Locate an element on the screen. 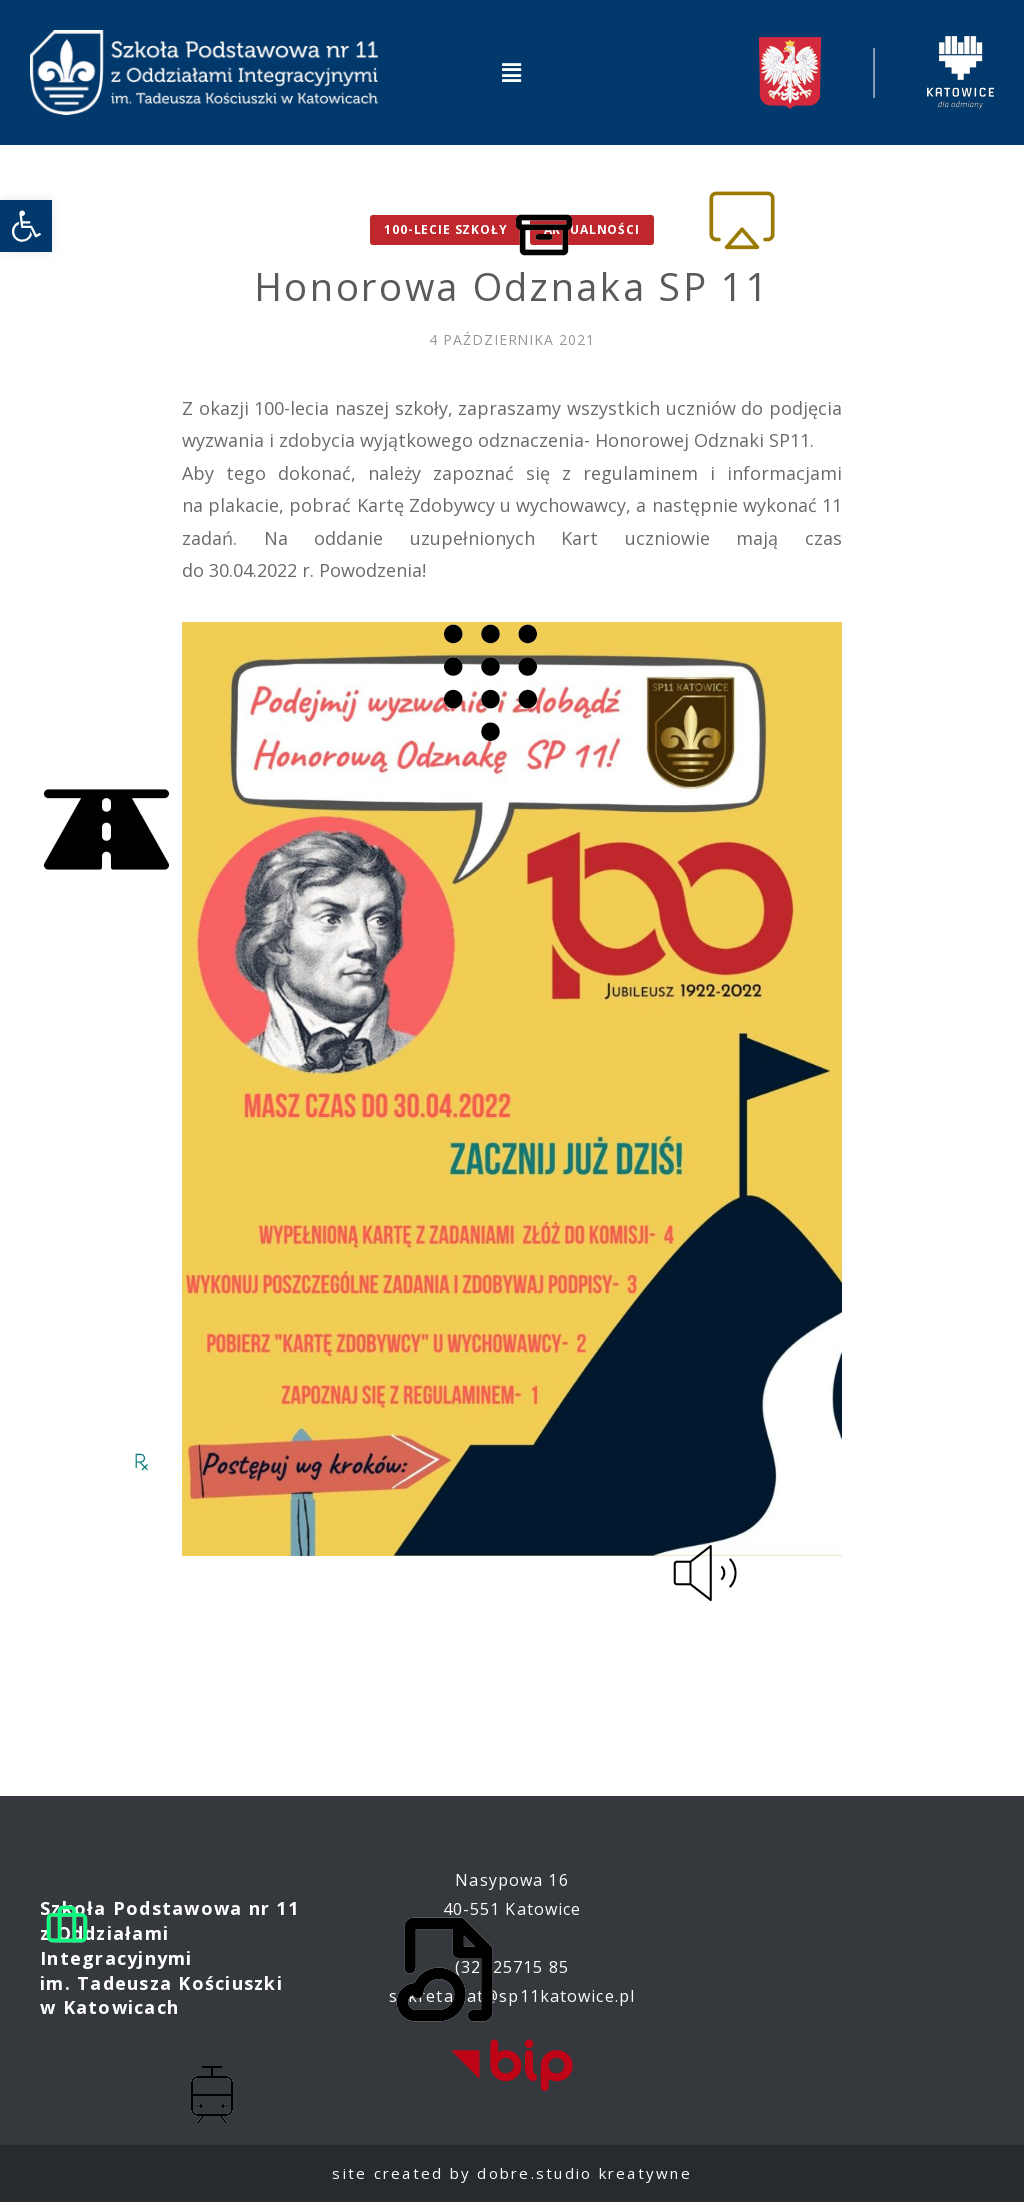 Image resolution: width=1024 pixels, height=2202 pixels. stream content to an external display is located at coordinates (742, 219).